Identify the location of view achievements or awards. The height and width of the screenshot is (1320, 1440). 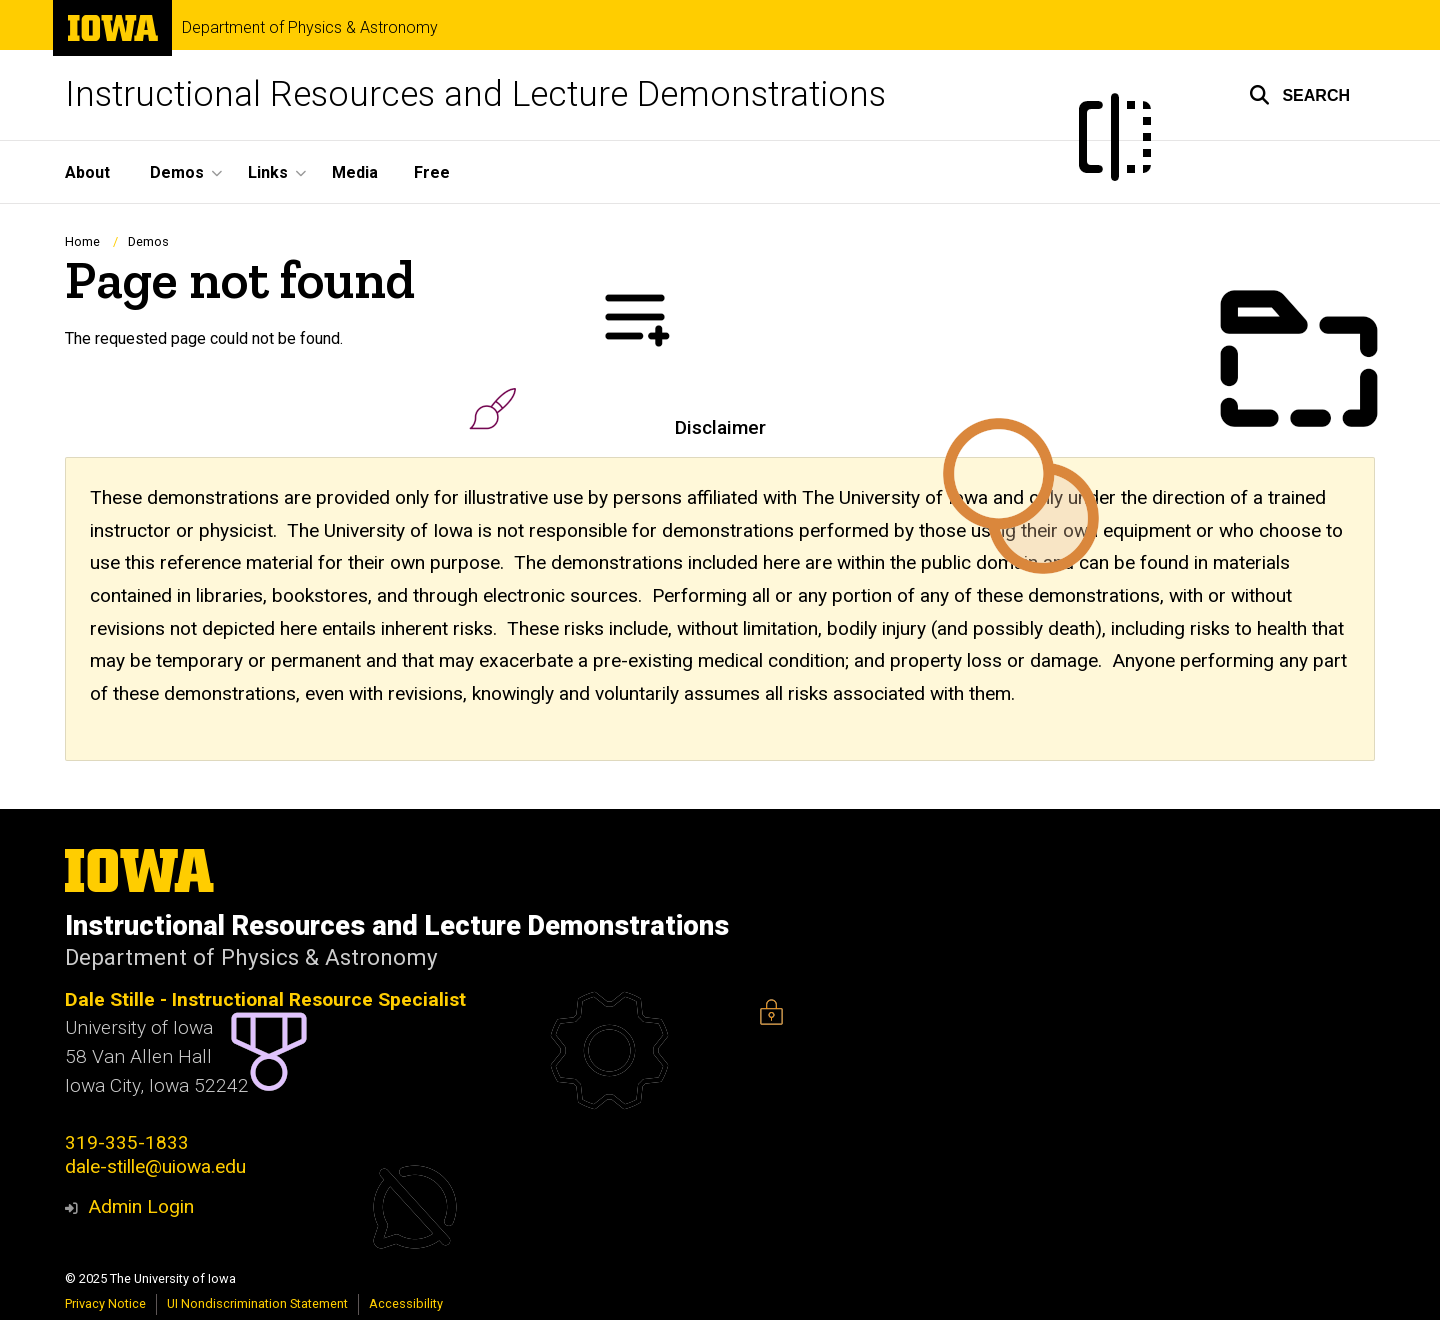
(269, 1047).